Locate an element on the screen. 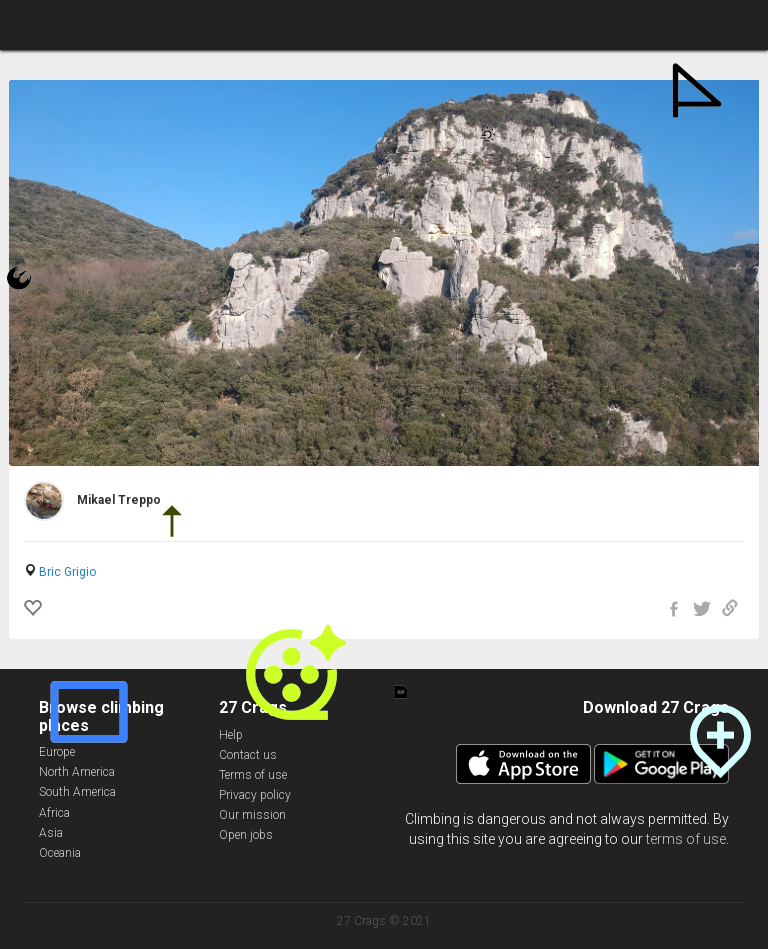  phoenix squadron logo from star wars rebels is located at coordinates (19, 278).